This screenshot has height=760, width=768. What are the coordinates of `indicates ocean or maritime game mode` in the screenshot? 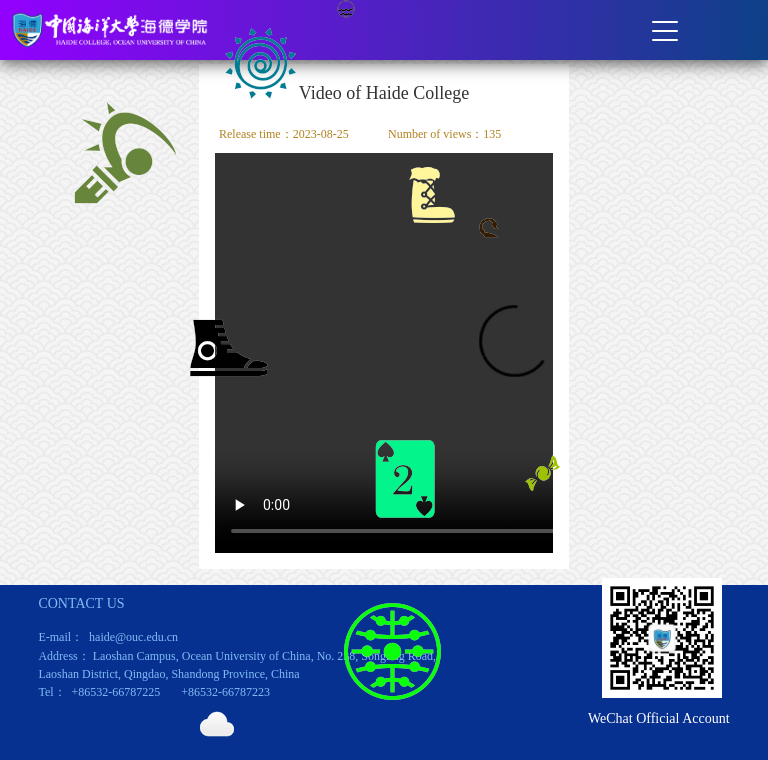 It's located at (346, 9).